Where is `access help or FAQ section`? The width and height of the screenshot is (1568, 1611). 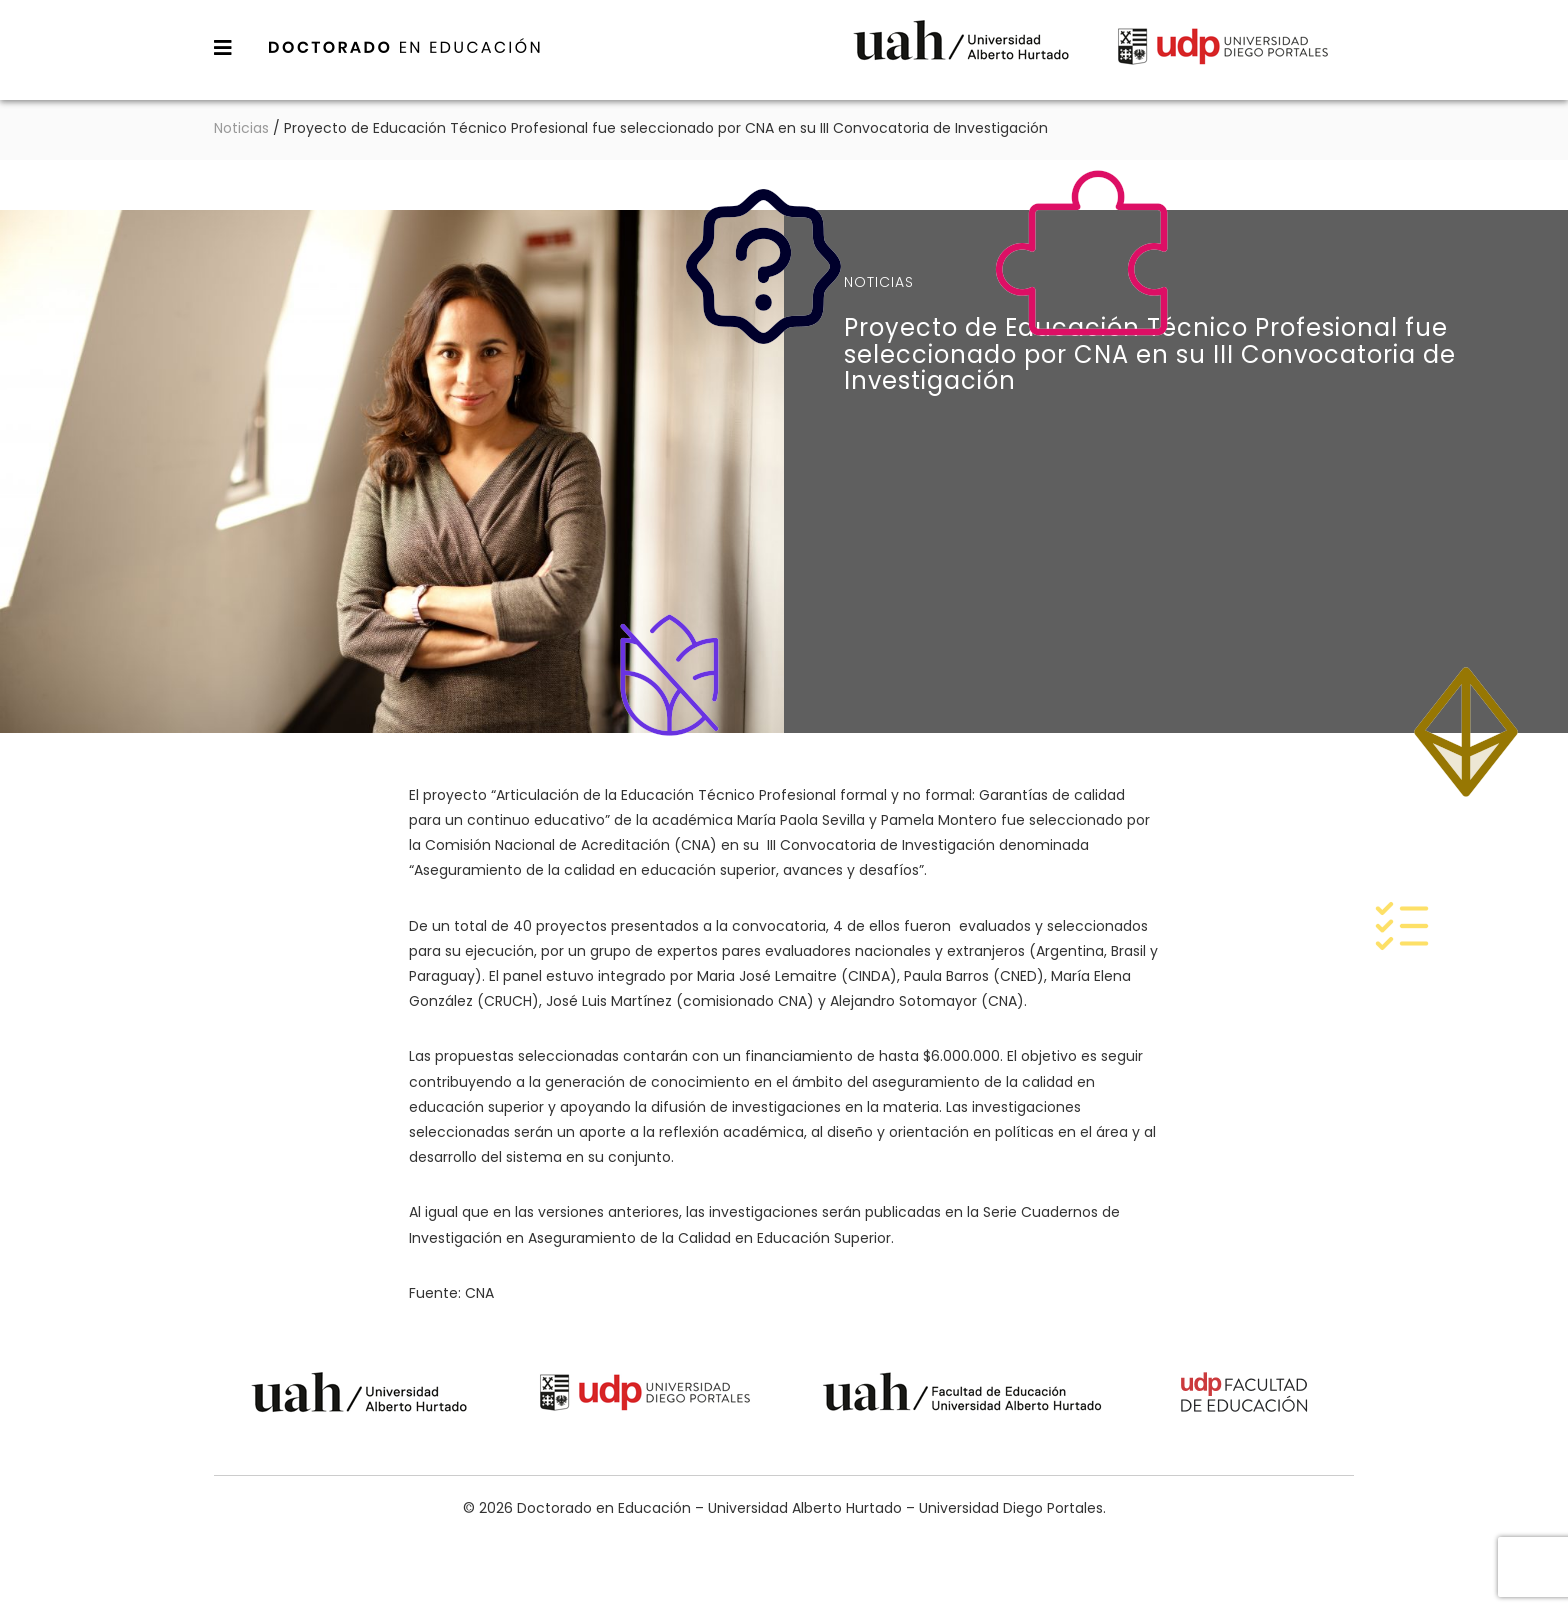 access help or FAQ section is located at coordinates (763, 266).